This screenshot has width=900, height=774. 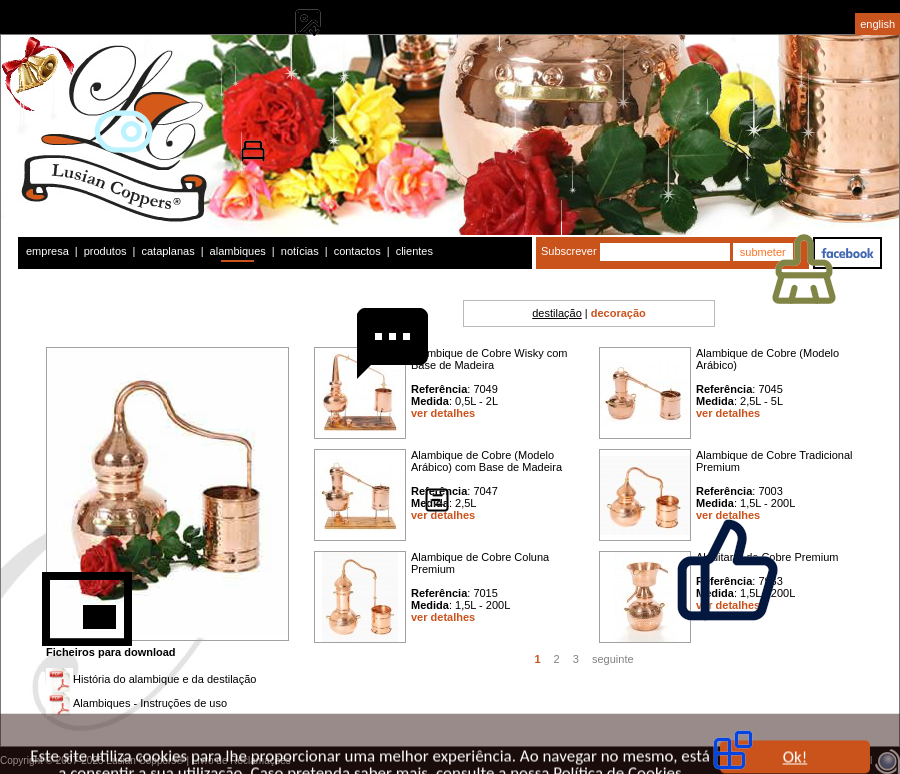 I want to click on enable picture-in-picture mode, so click(x=87, y=609).